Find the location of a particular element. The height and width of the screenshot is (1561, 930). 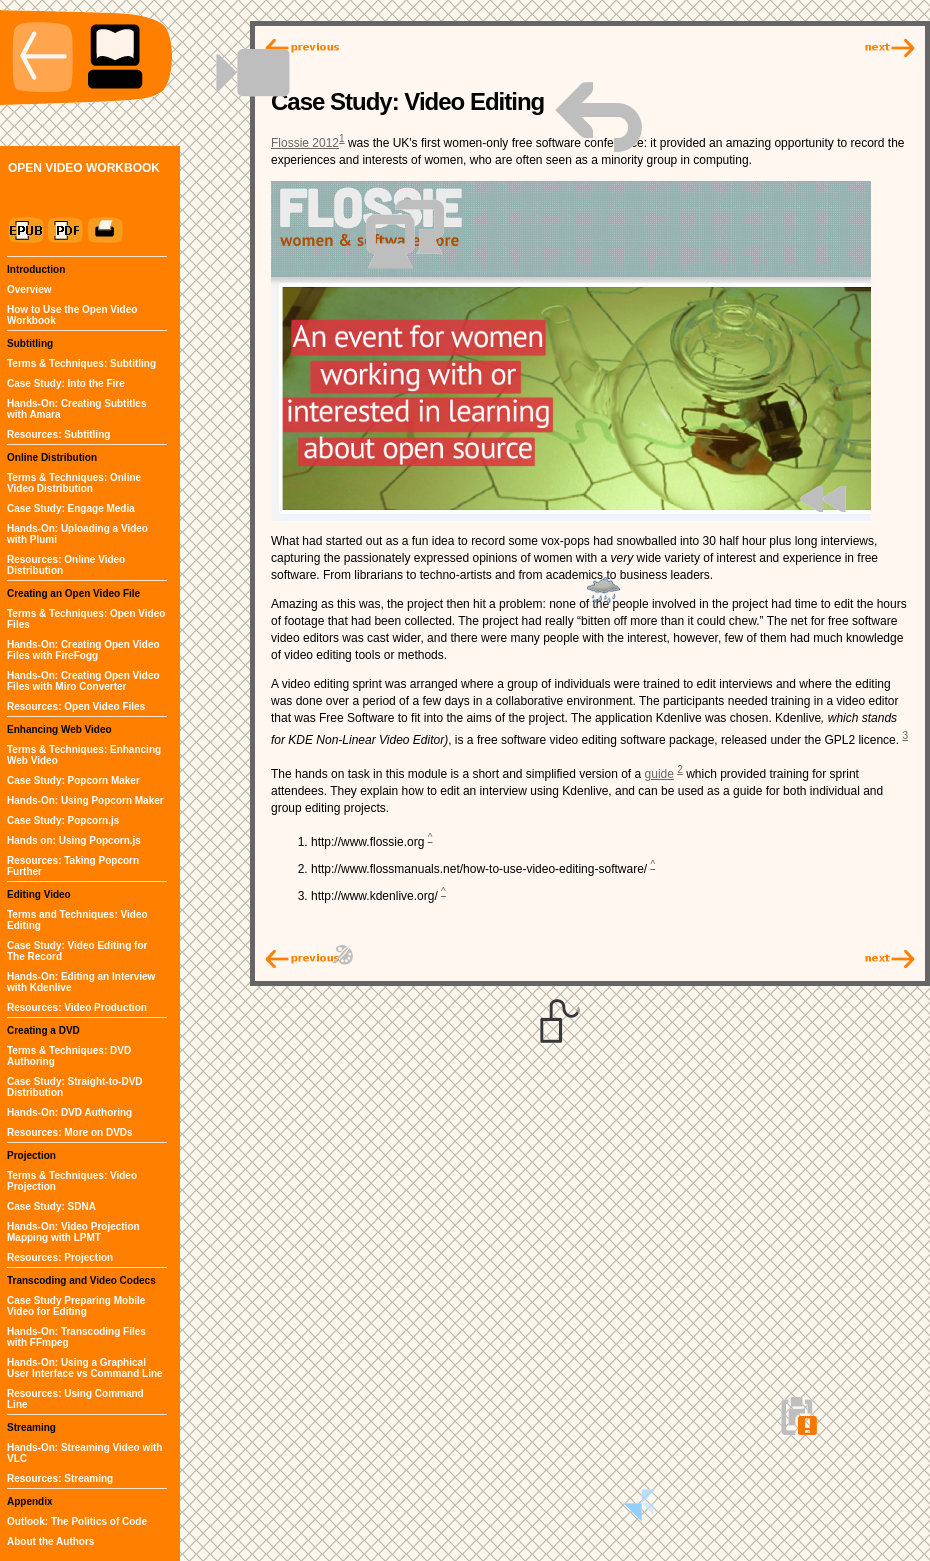

colorimeter device for color calibration is located at coordinates (559, 1021).